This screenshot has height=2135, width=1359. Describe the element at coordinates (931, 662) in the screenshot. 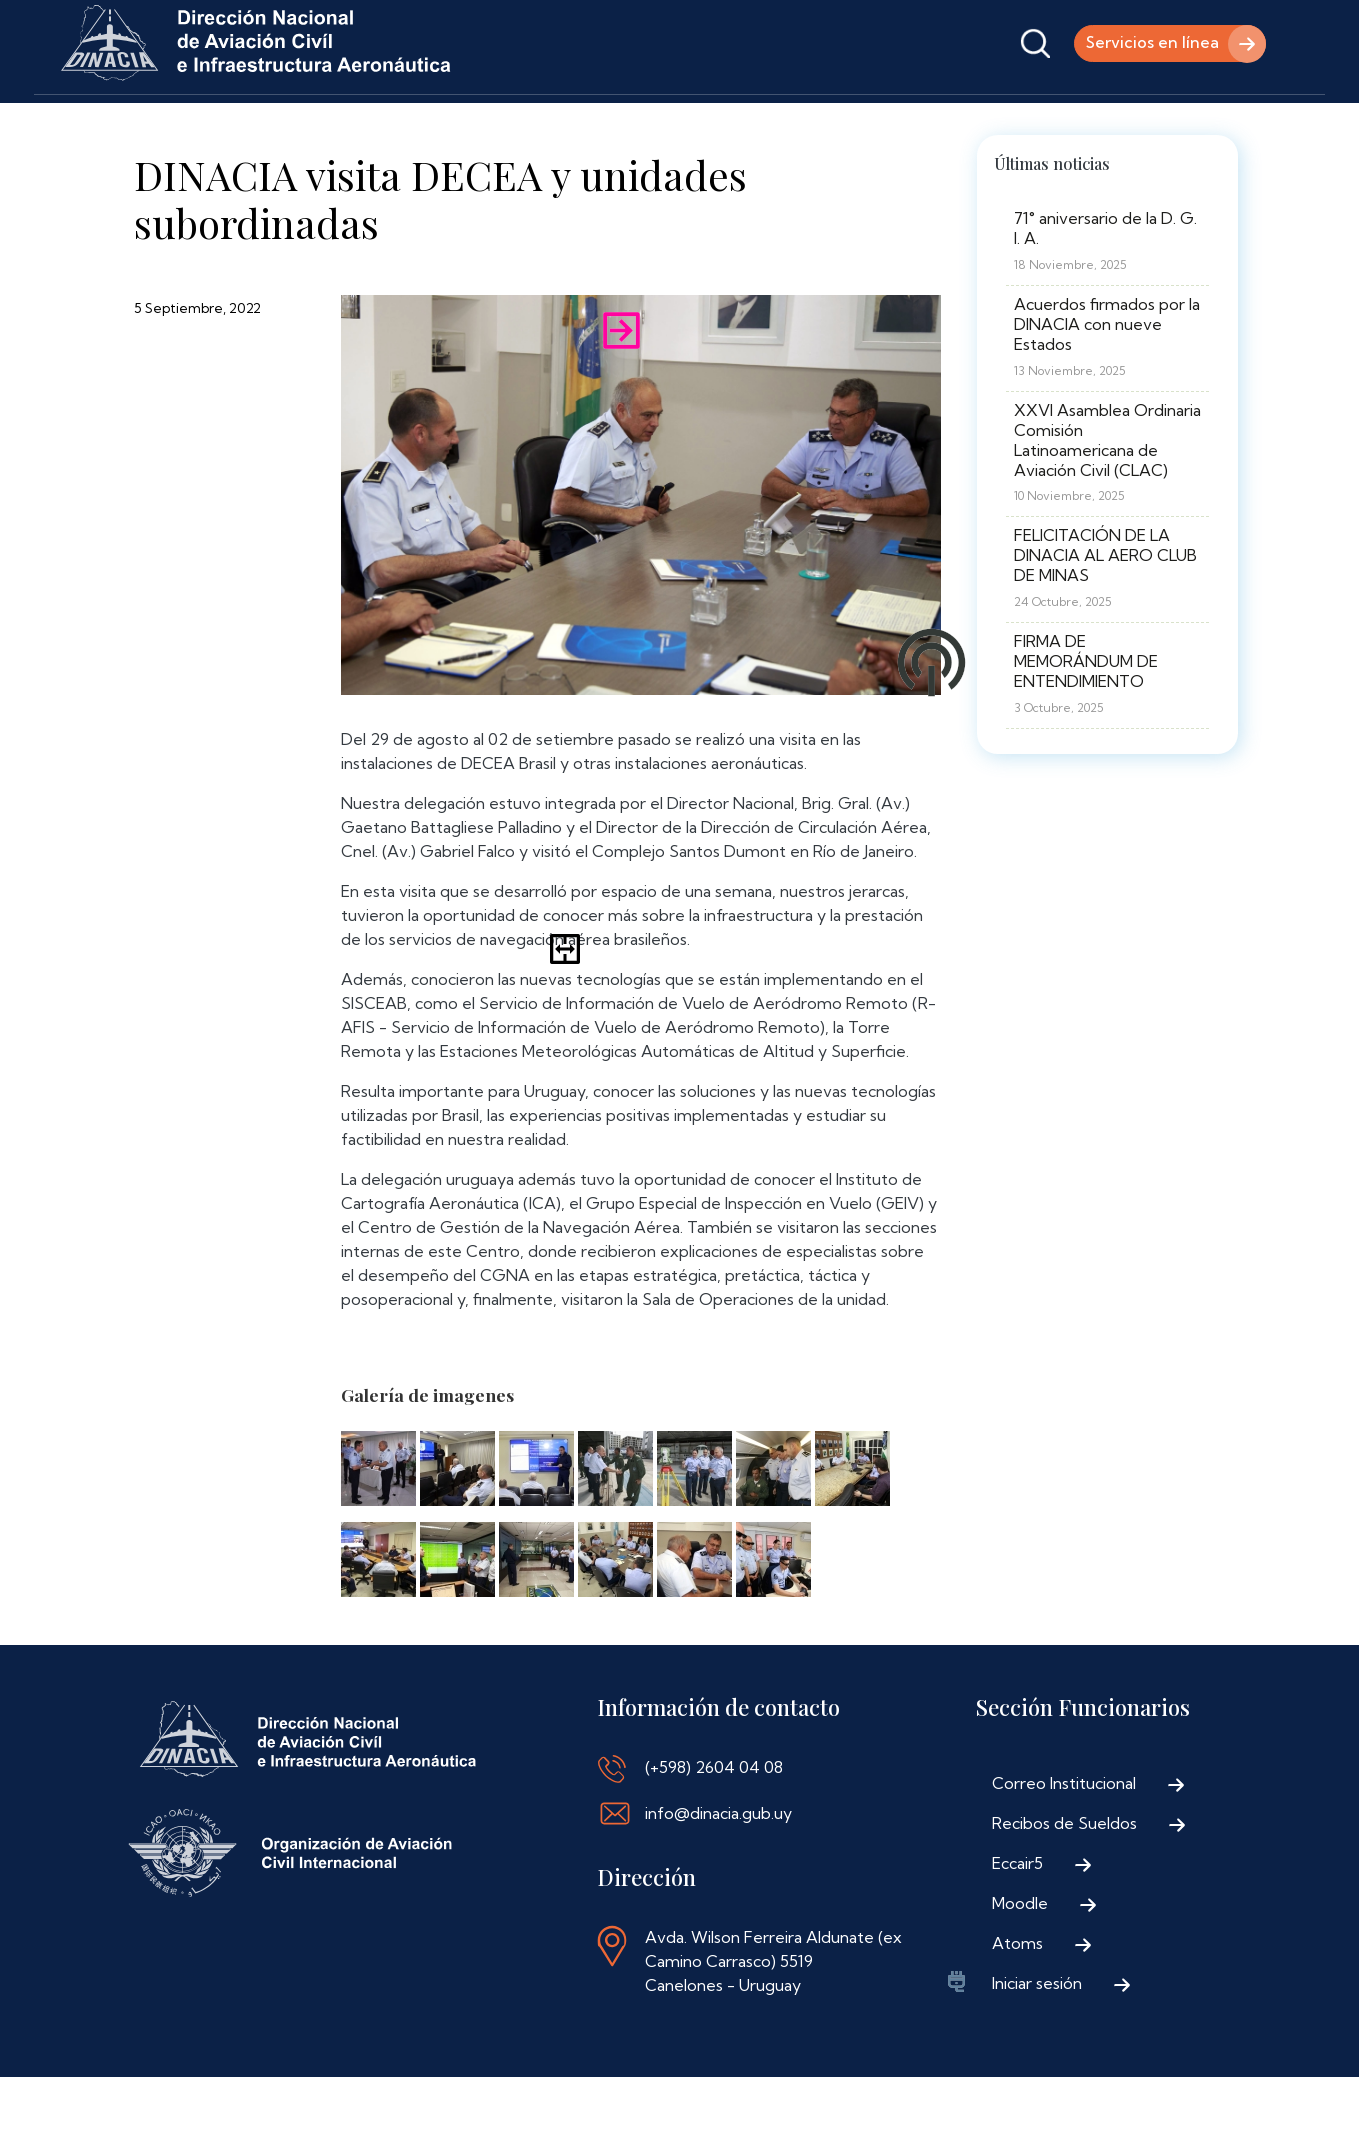

I see `indicates network signal or broadcast strength` at that location.